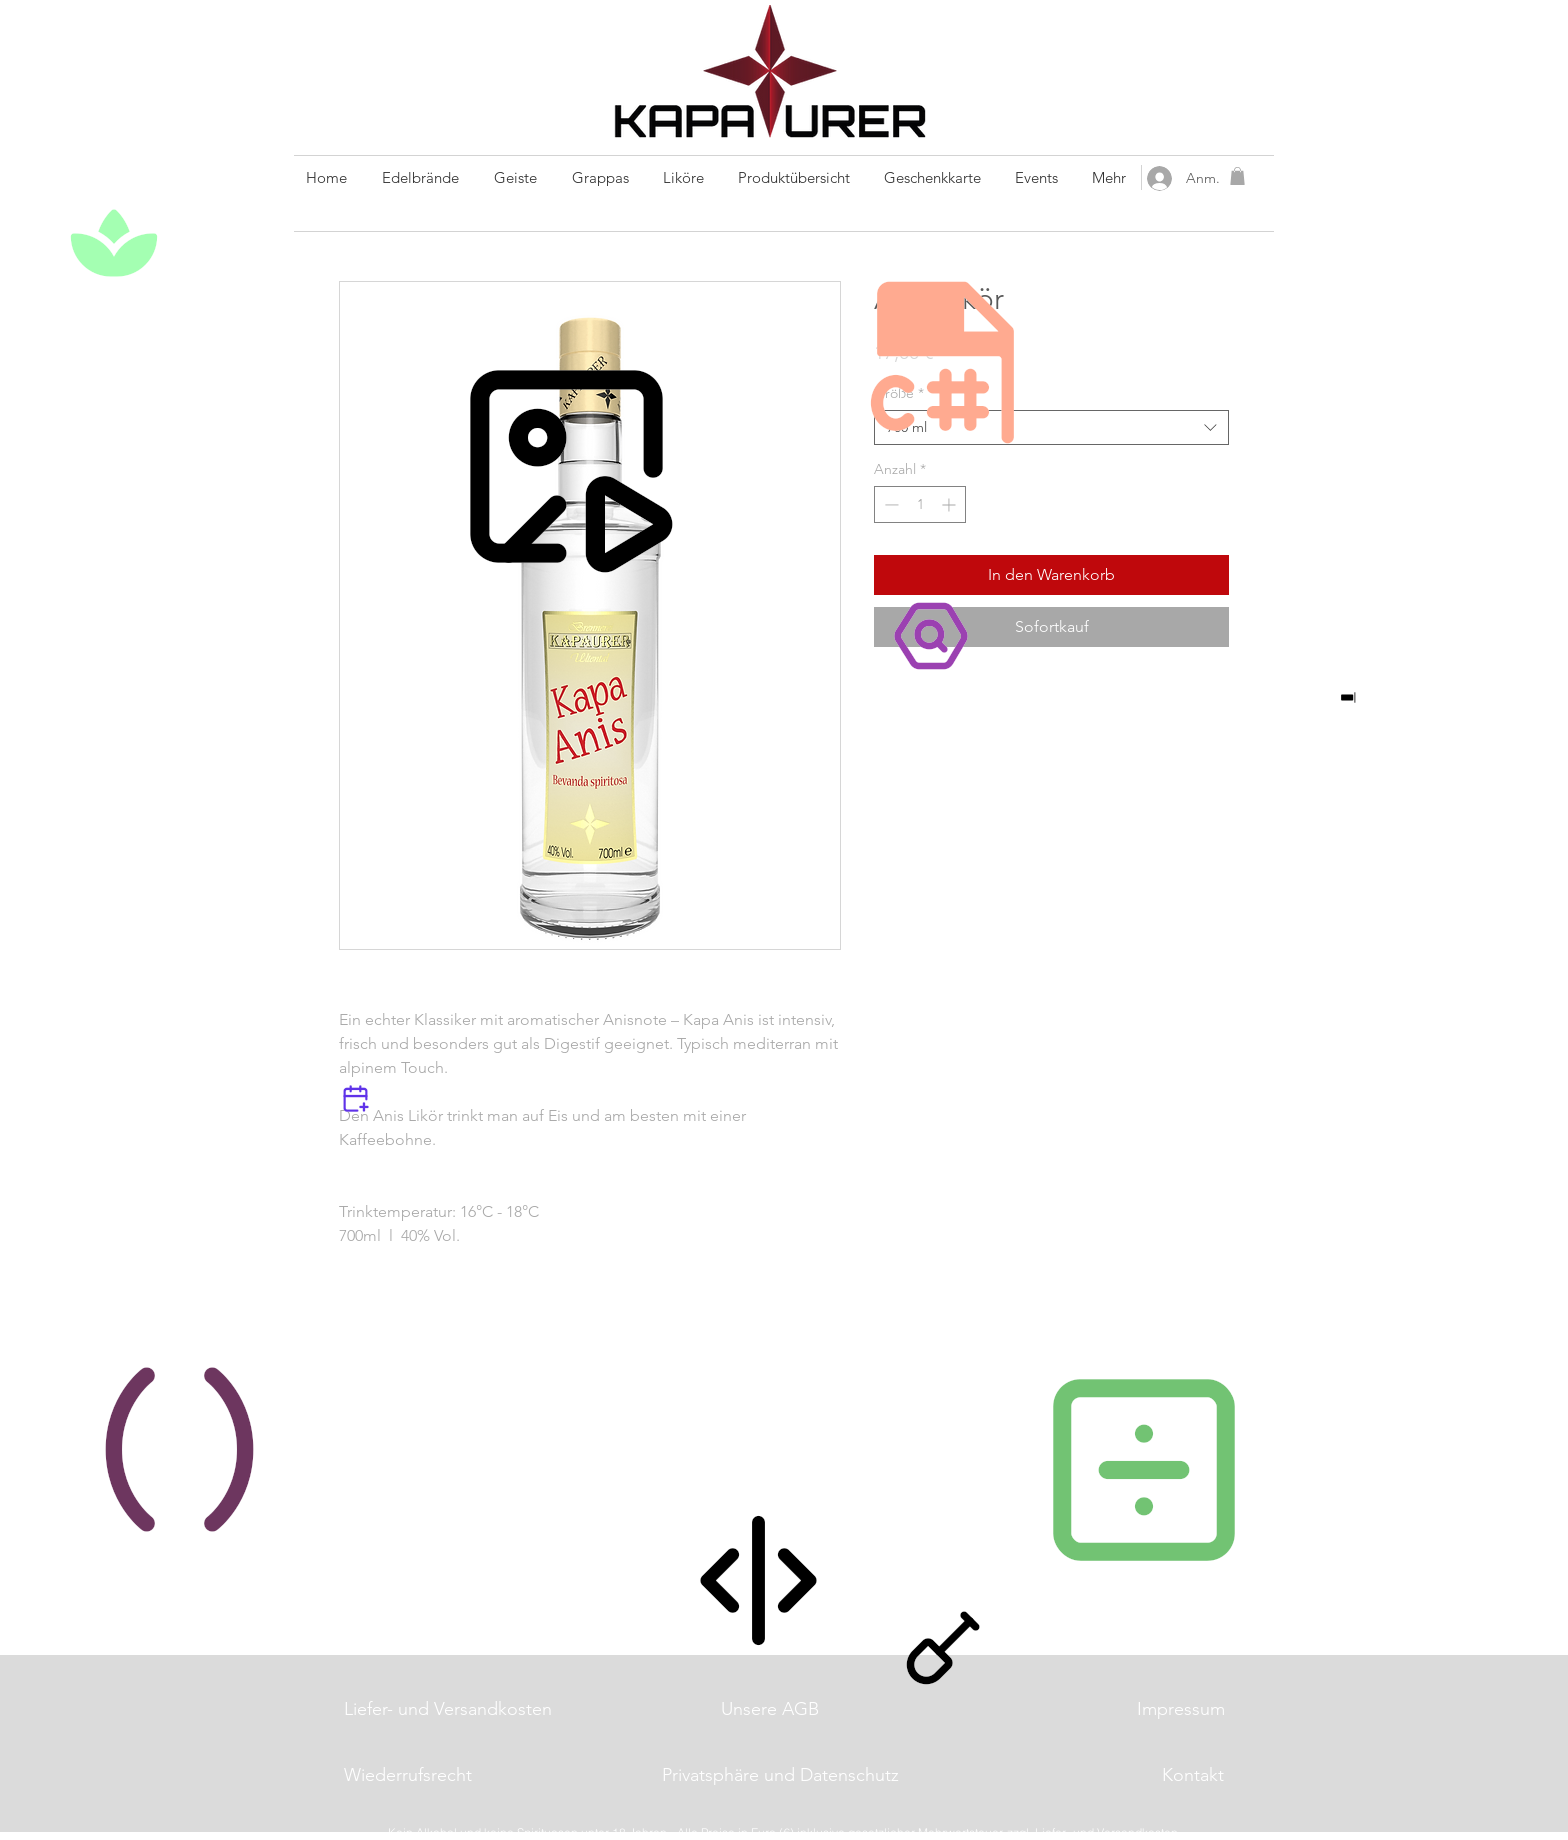 The height and width of the screenshot is (1840, 1568). What do you see at coordinates (945, 362) in the screenshot?
I see `open a C# source code file` at bounding box center [945, 362].